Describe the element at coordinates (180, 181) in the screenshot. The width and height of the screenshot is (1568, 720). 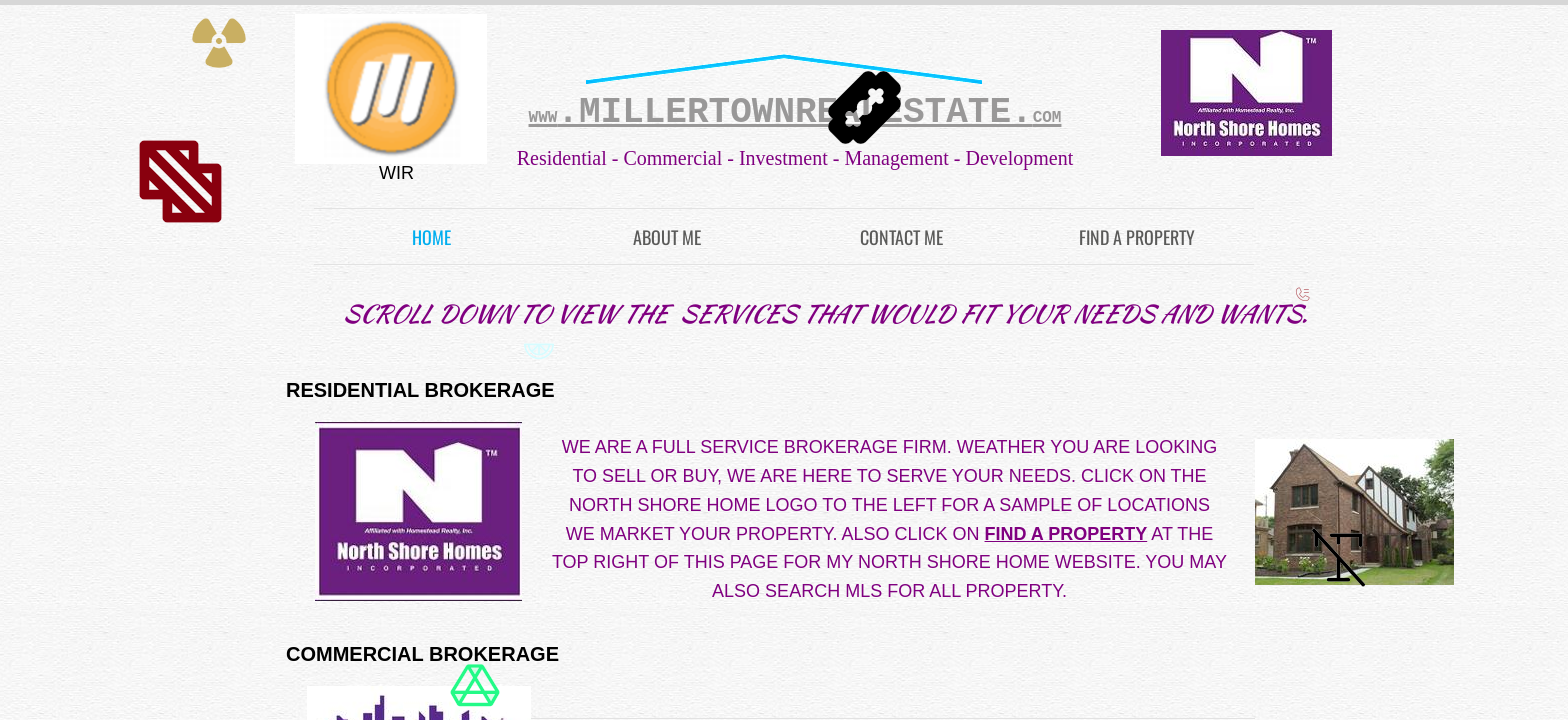
I see `unite or merge two shapes` at that location.